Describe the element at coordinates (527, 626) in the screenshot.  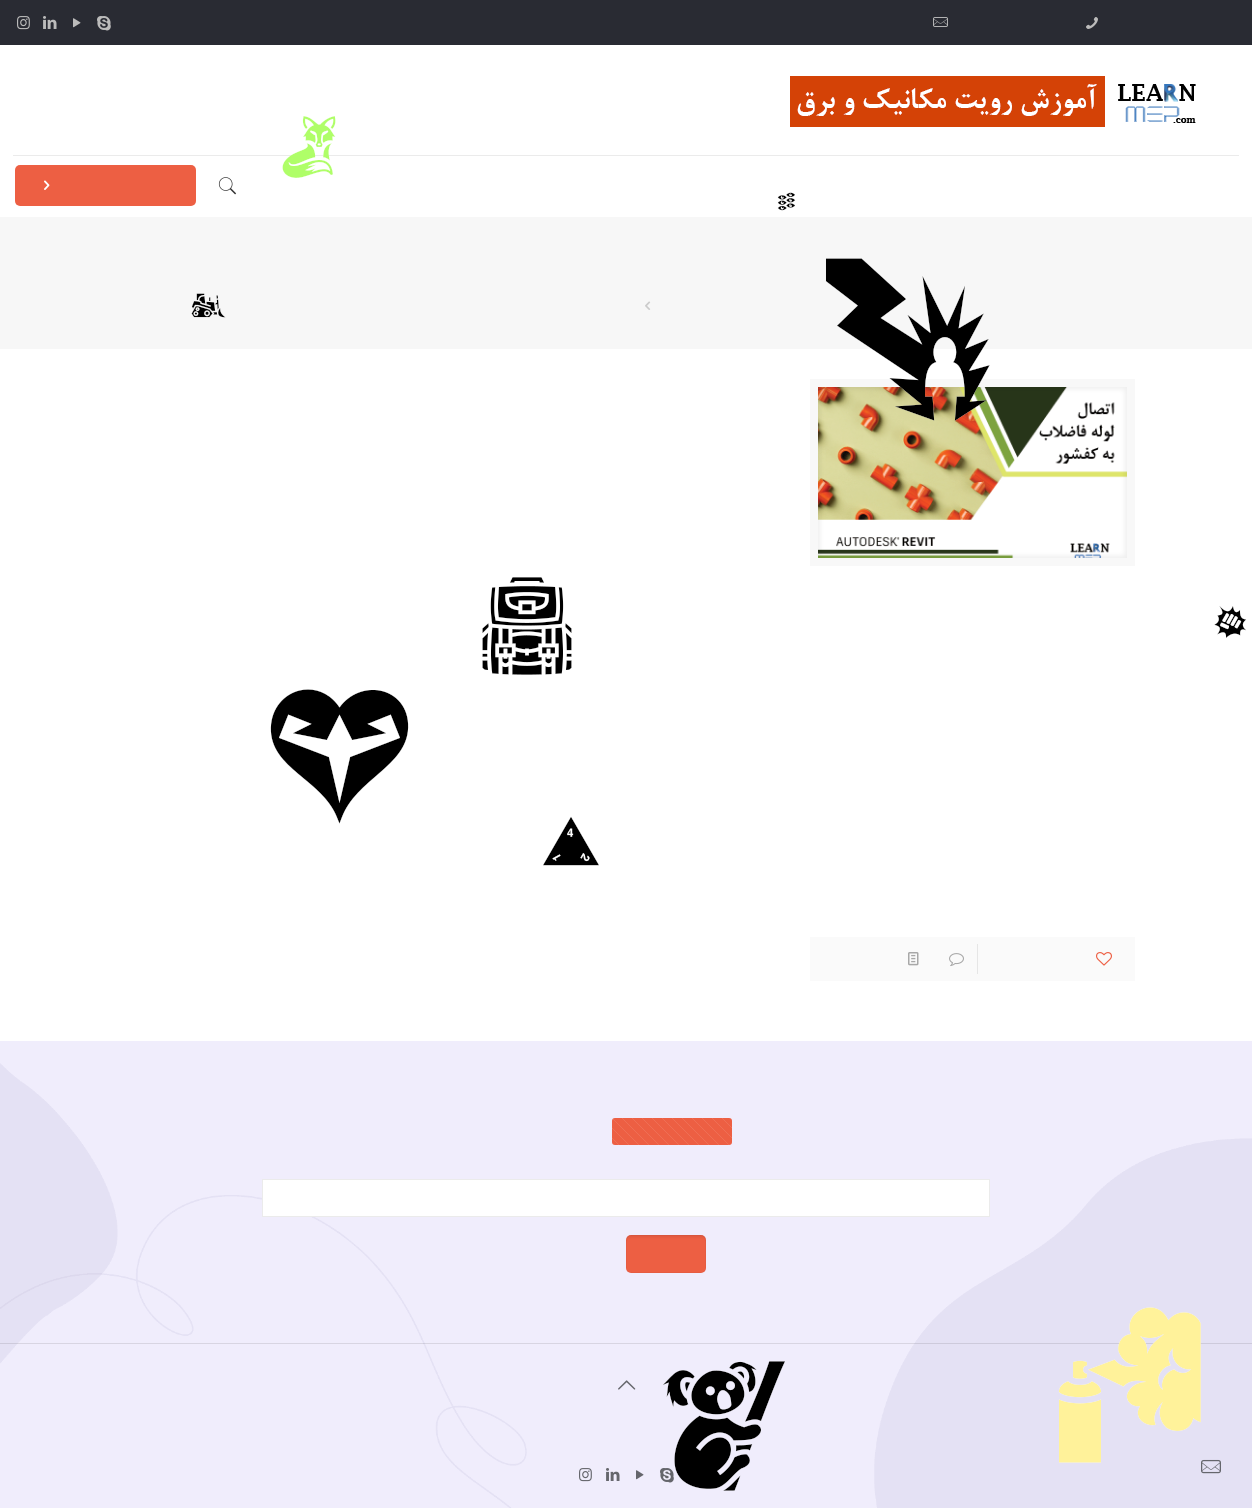
I see `access your inventory or stored items` at that location.